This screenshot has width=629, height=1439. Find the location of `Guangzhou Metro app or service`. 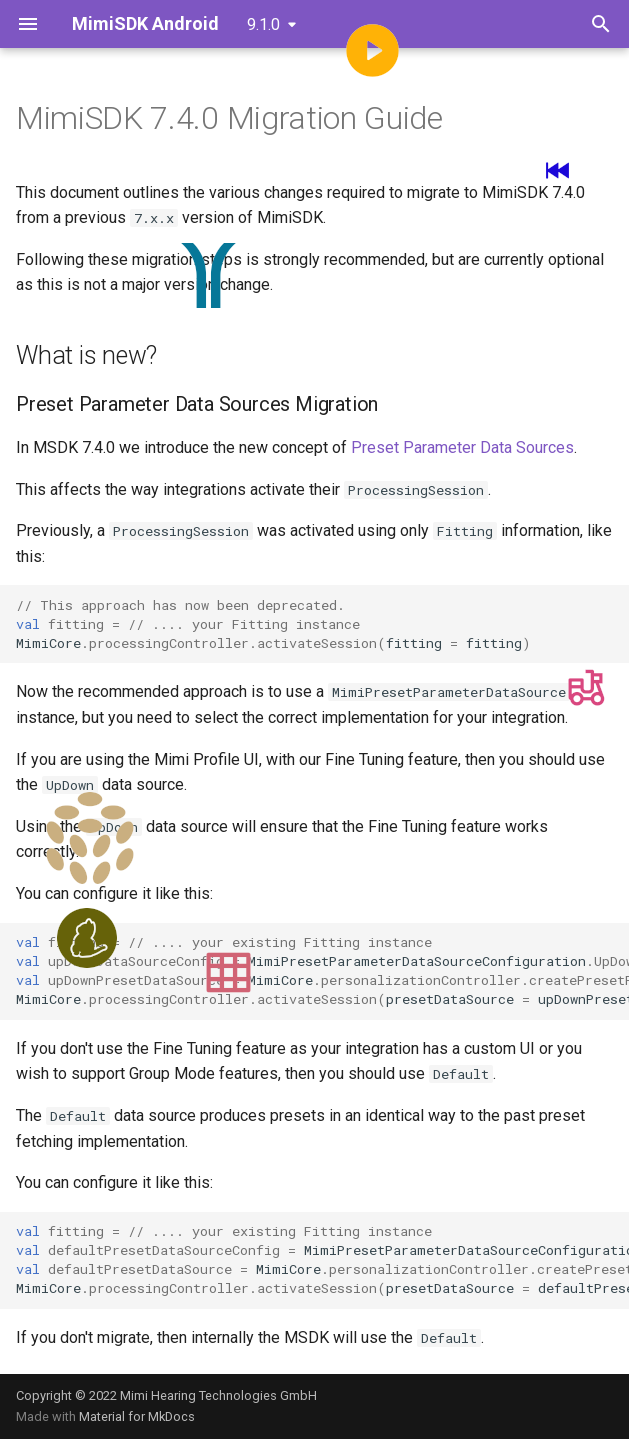

Guangzhou Metro app or service is located at coordinates (208, 275).